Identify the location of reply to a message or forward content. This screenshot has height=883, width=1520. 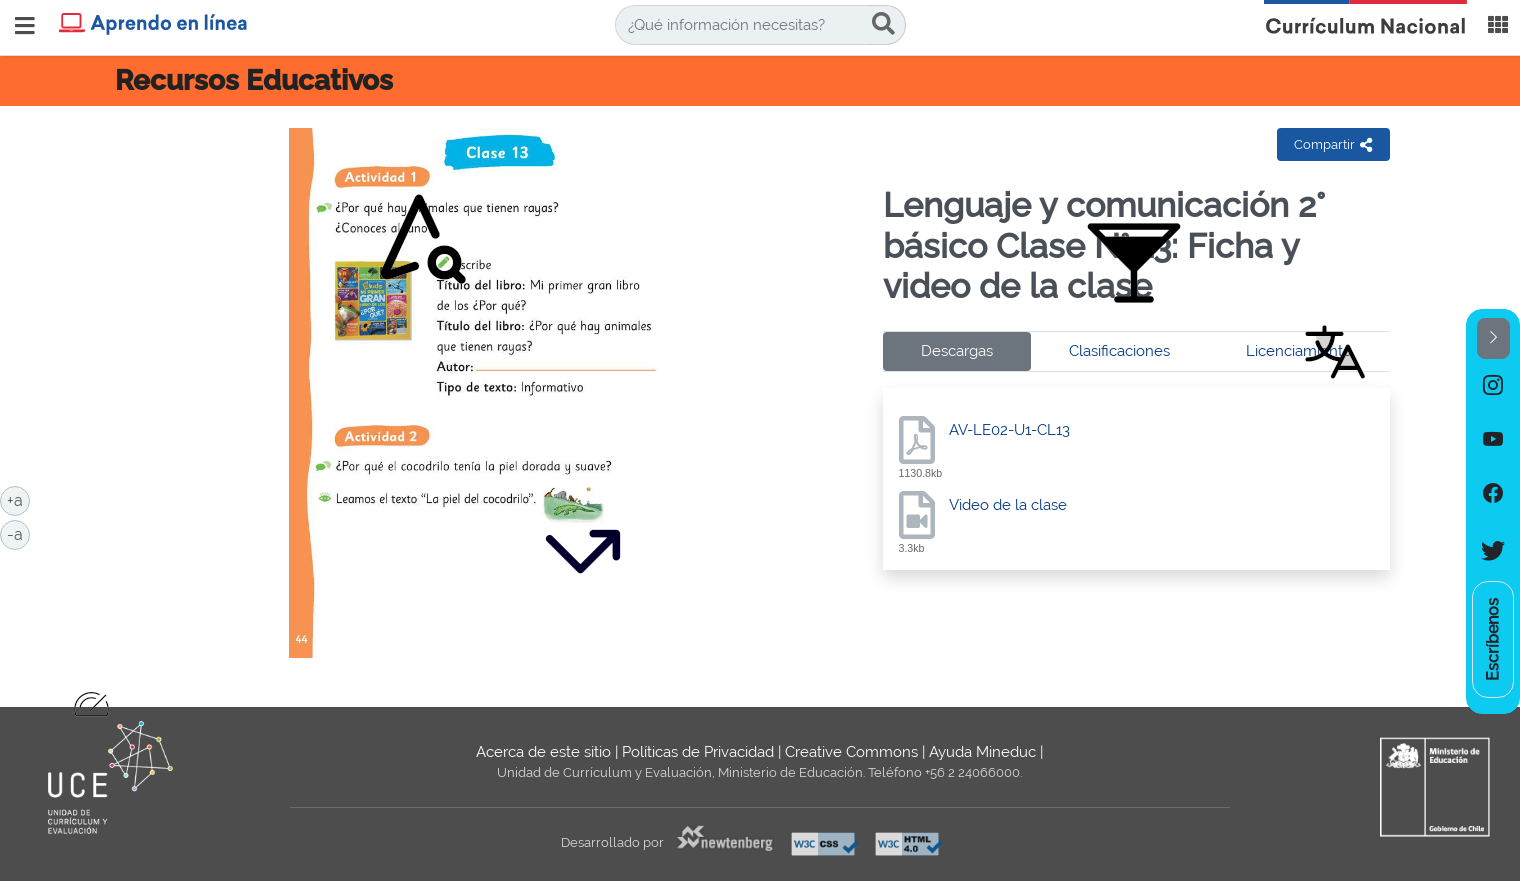
(583, 549).